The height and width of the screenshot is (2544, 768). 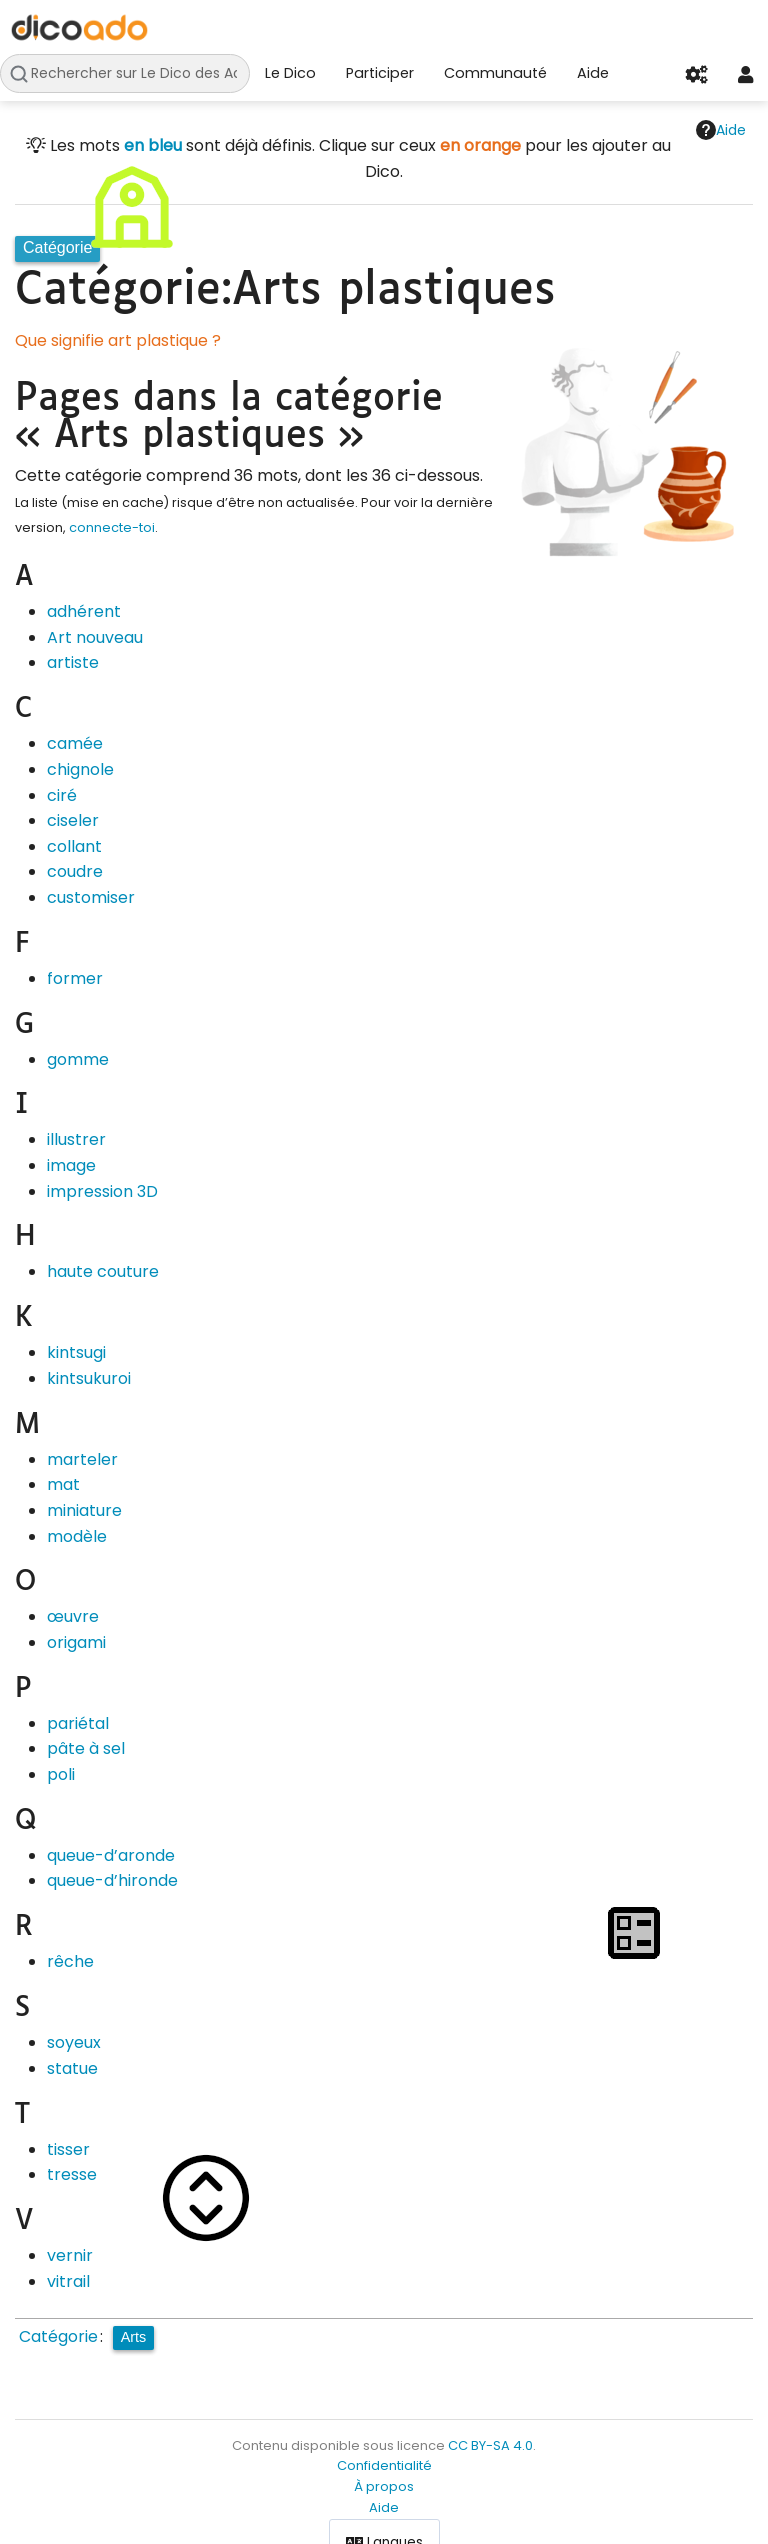 I want to click on expand or collapse a section, so click(x=206, y=2198).